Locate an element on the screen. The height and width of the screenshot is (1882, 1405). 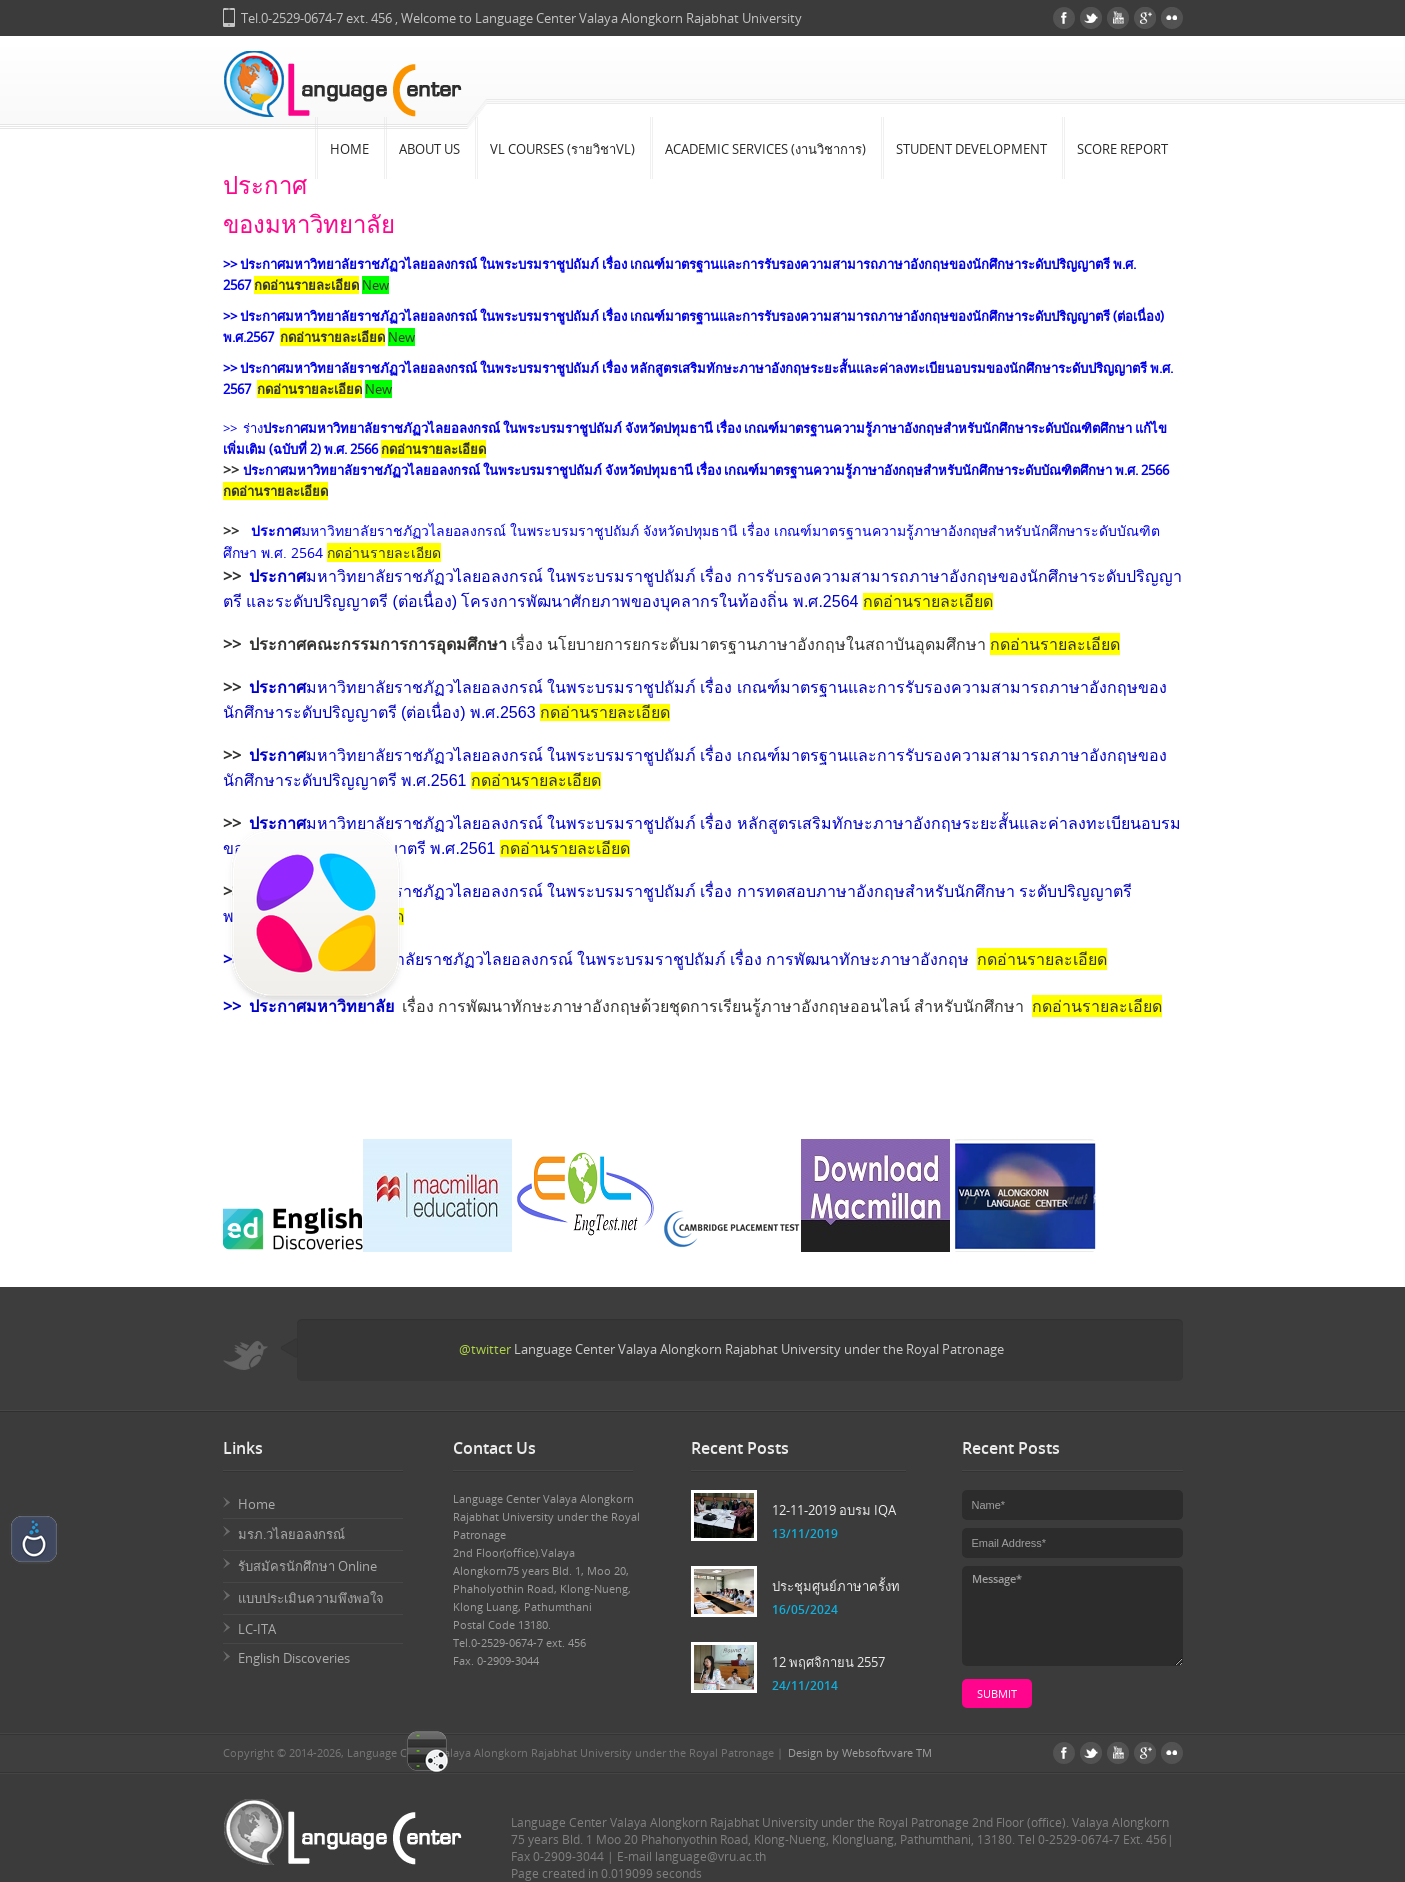
open mageia linux distribution app is located at coordinates (34, 1539).